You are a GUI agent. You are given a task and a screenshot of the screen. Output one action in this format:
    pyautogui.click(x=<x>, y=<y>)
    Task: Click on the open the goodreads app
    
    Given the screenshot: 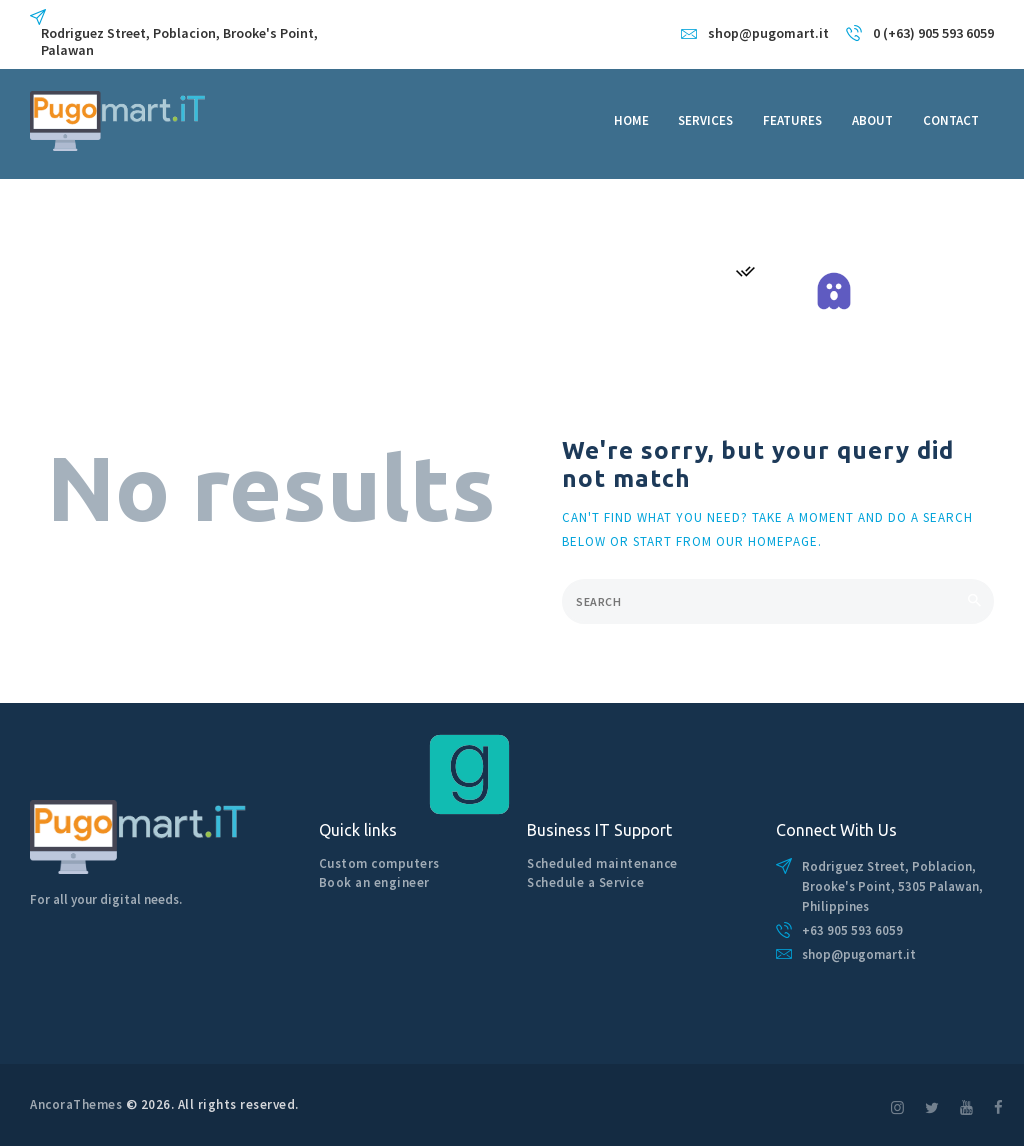 What is the action you would take?
    pyautogui.click(x=469, y=774)
    